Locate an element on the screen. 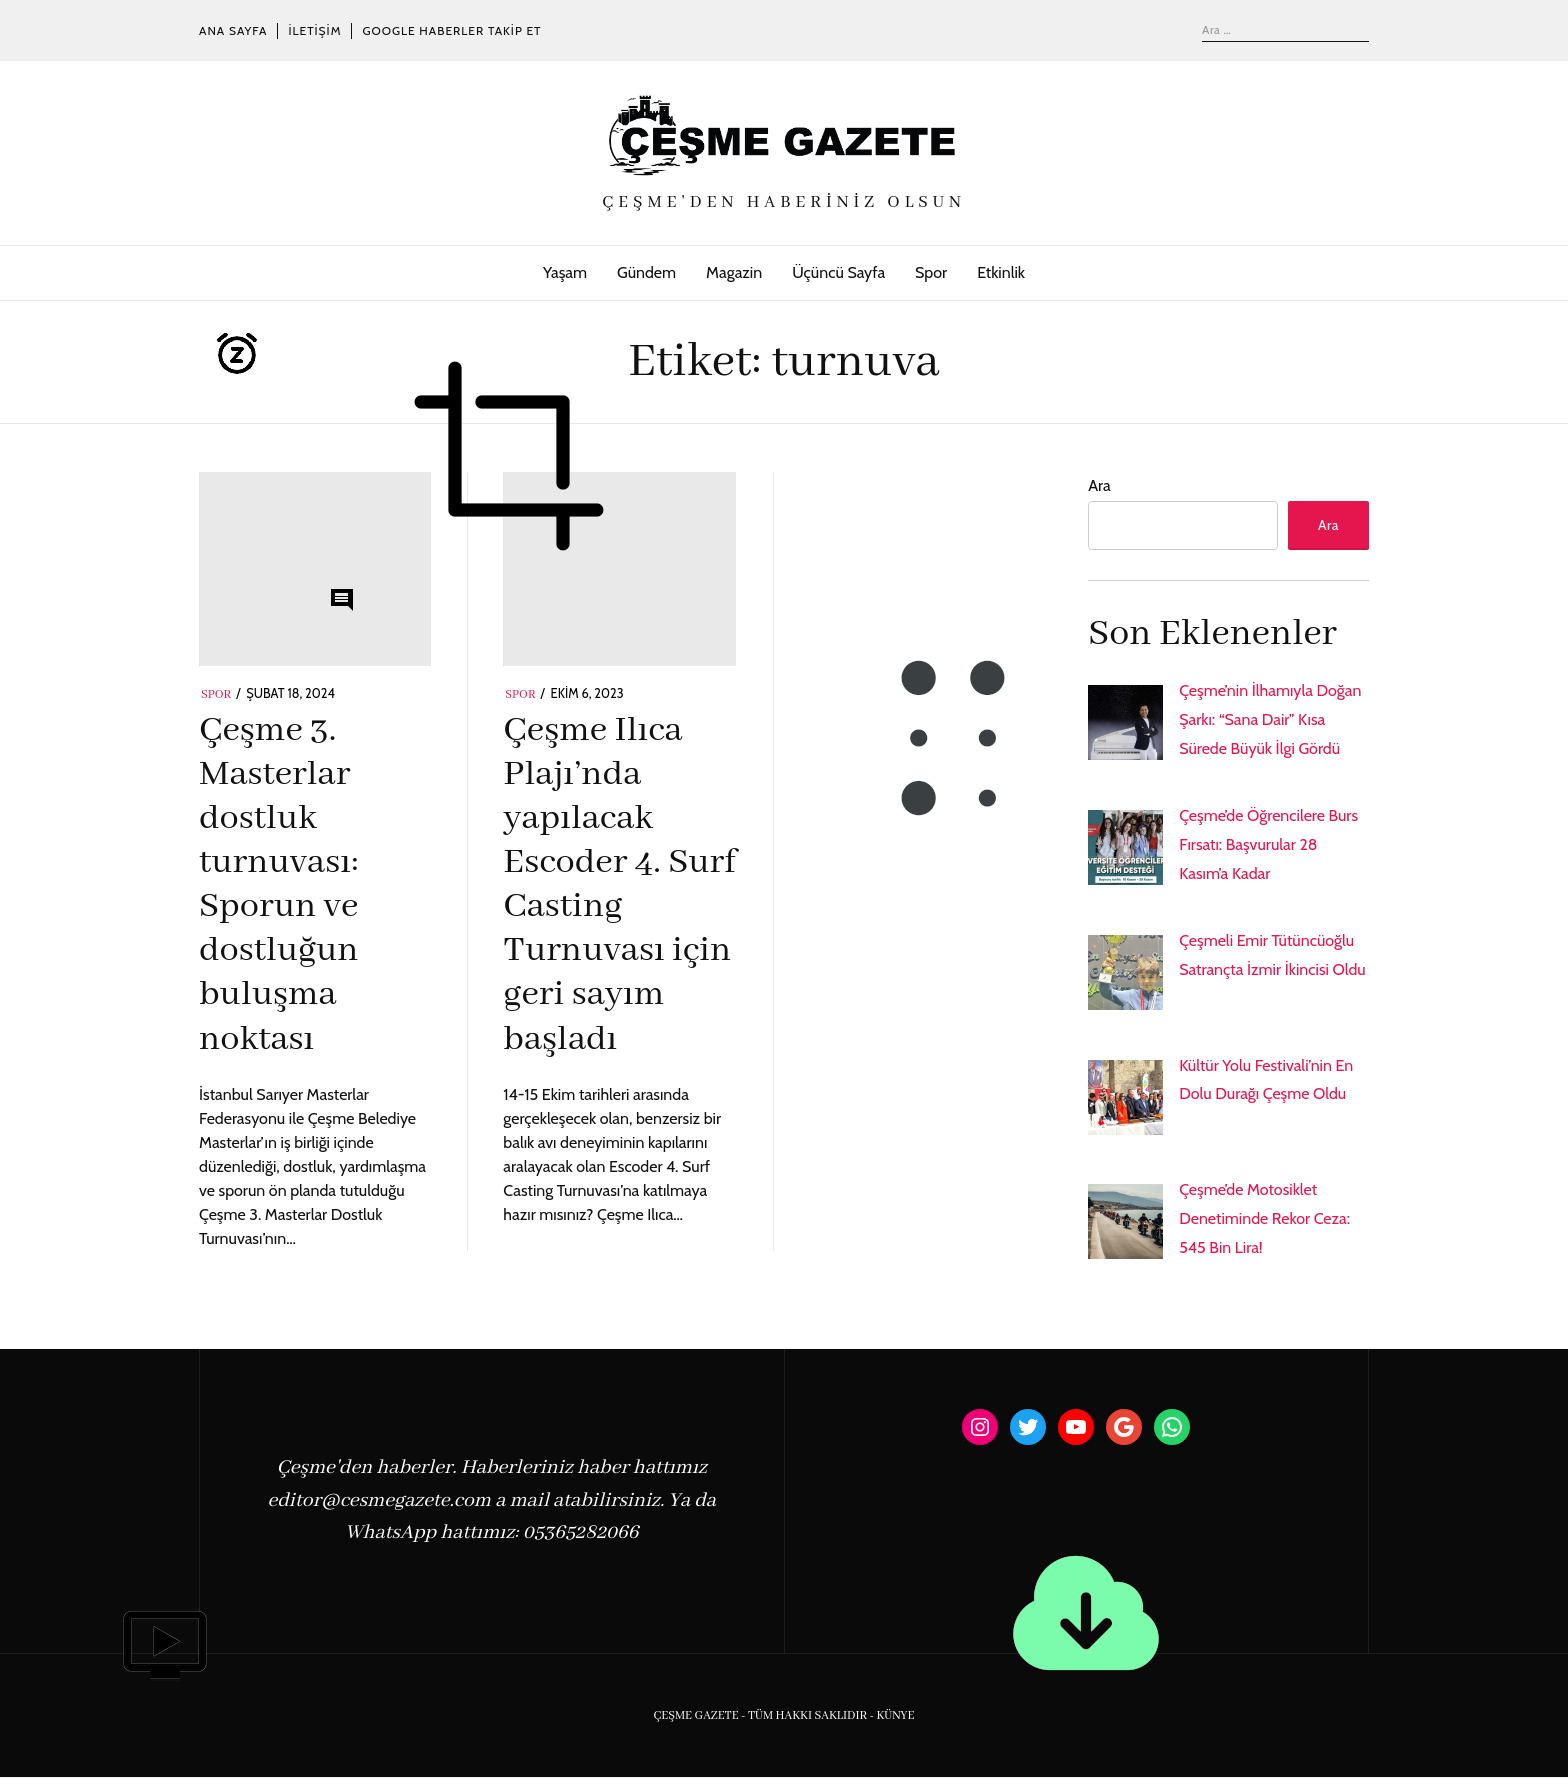  enable braille accessibility features is located at coordinates (953, 738).